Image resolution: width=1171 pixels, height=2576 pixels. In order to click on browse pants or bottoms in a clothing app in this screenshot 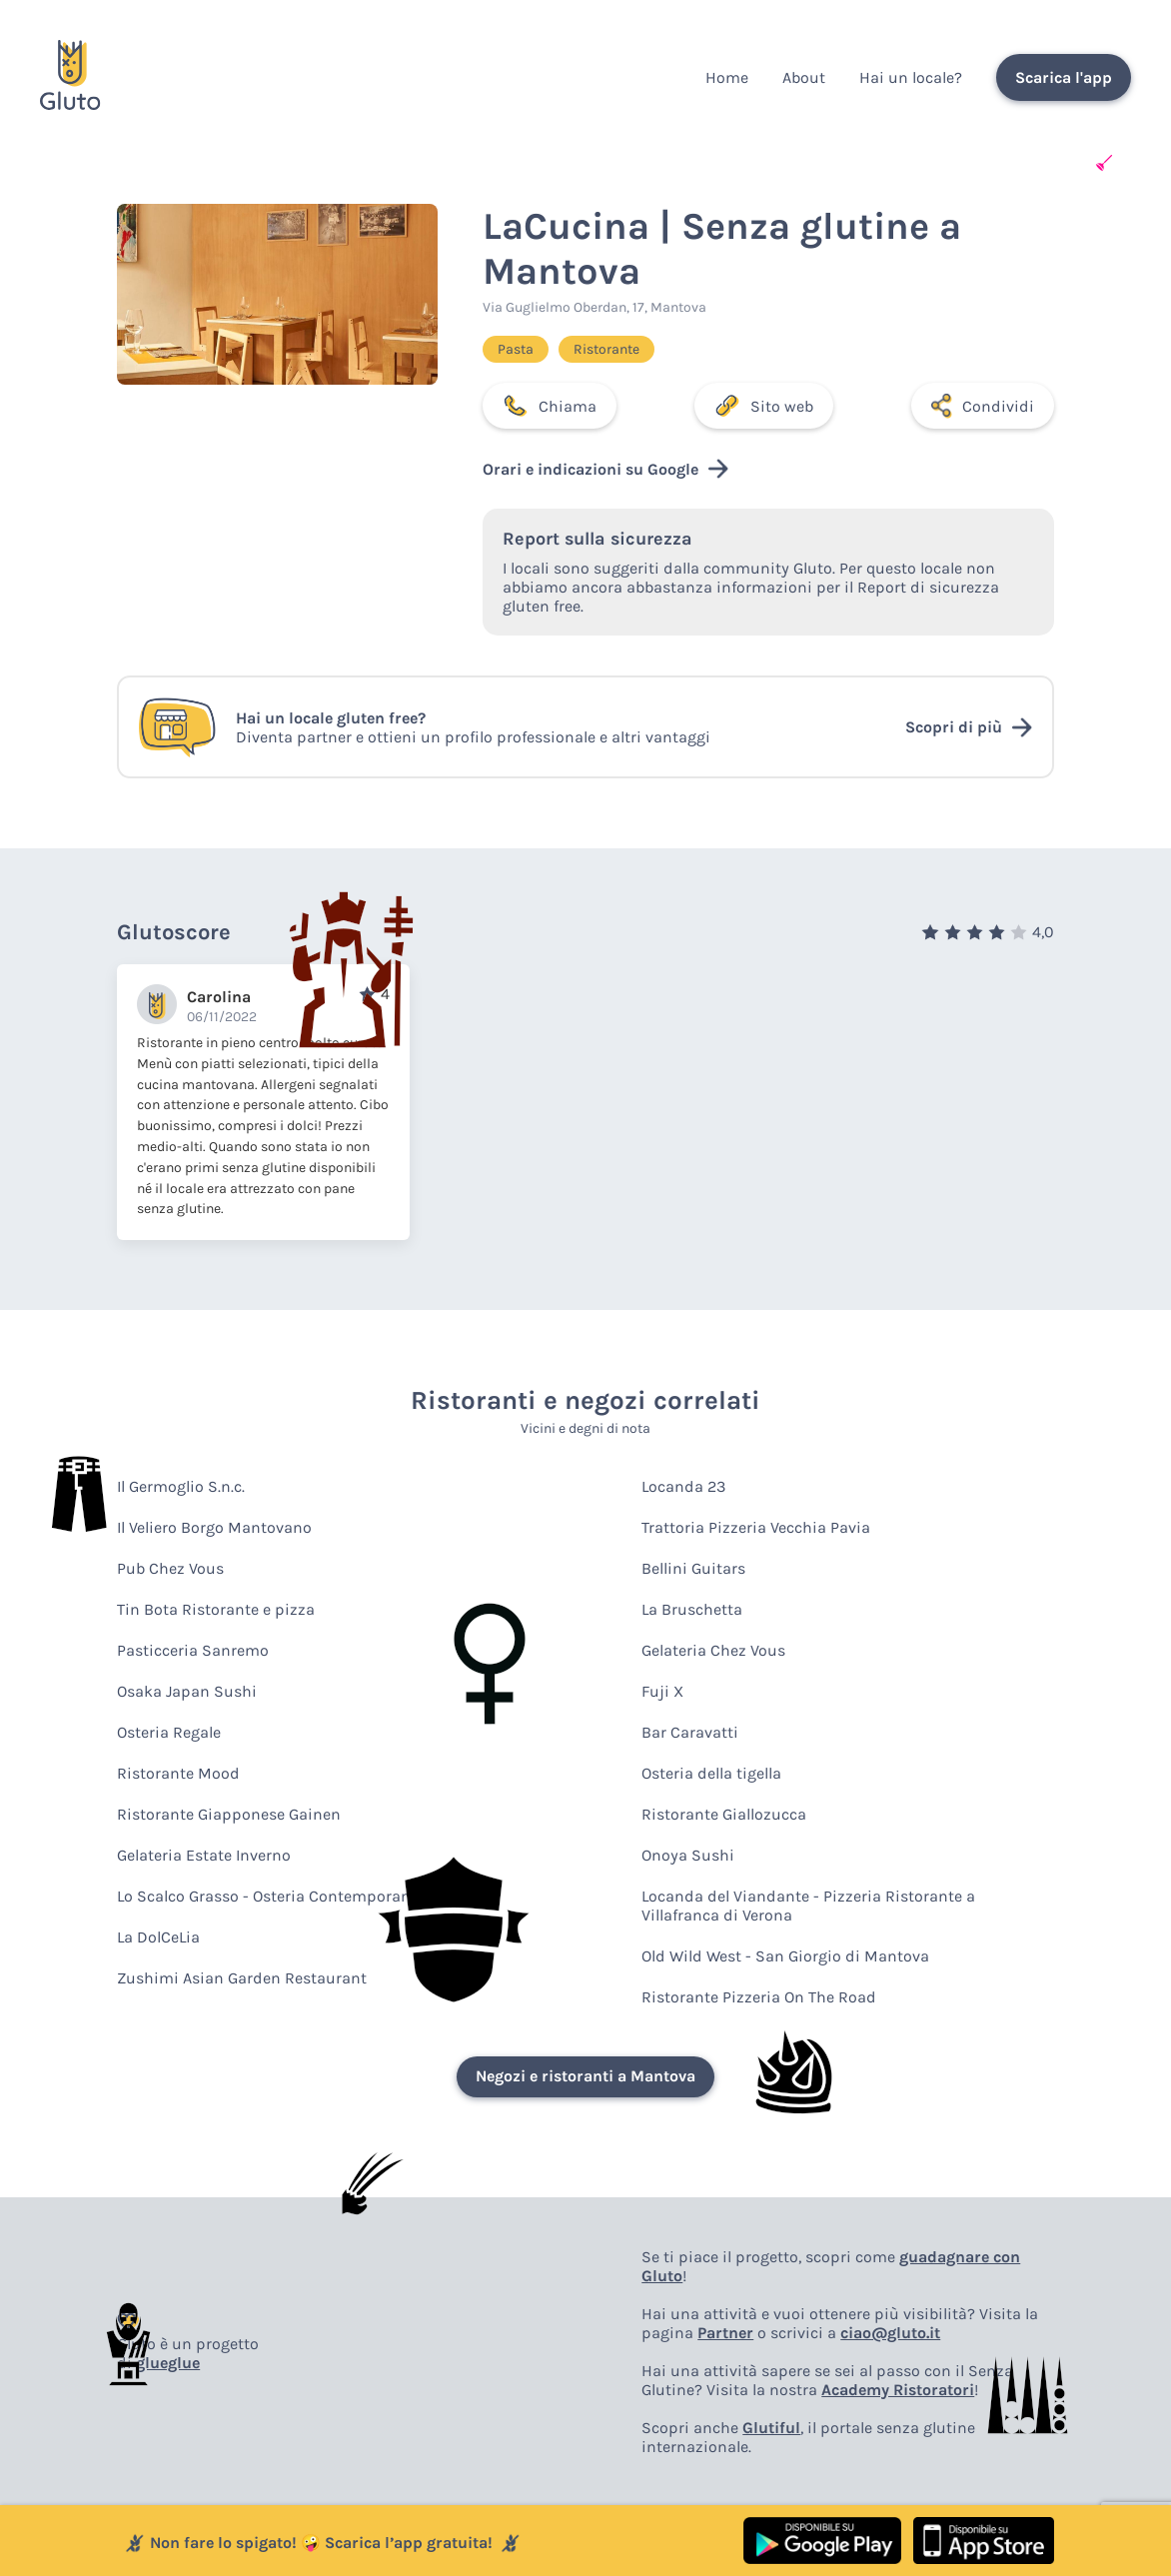, I will do `click(78, 1494)`.